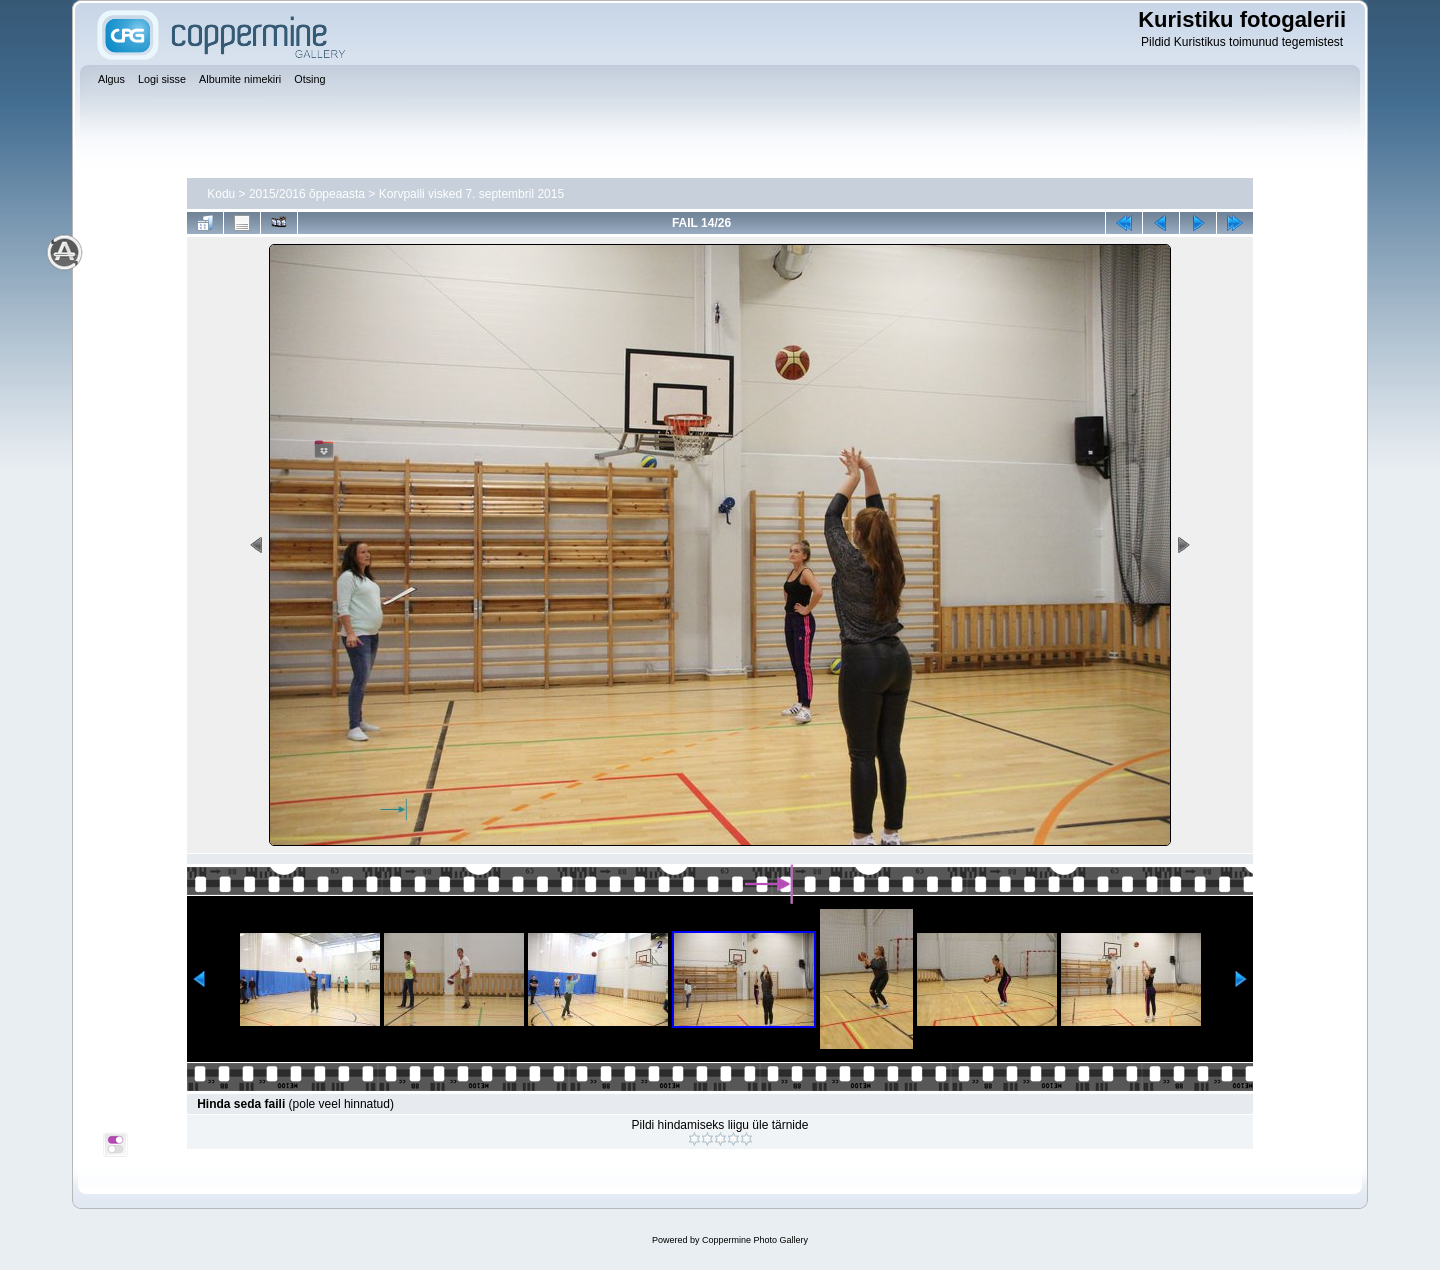 The image size is (1440, 1270). Describe the element at coordinates (393, 809) in the screenshot. I see `jump to the last item in a list` at that location.